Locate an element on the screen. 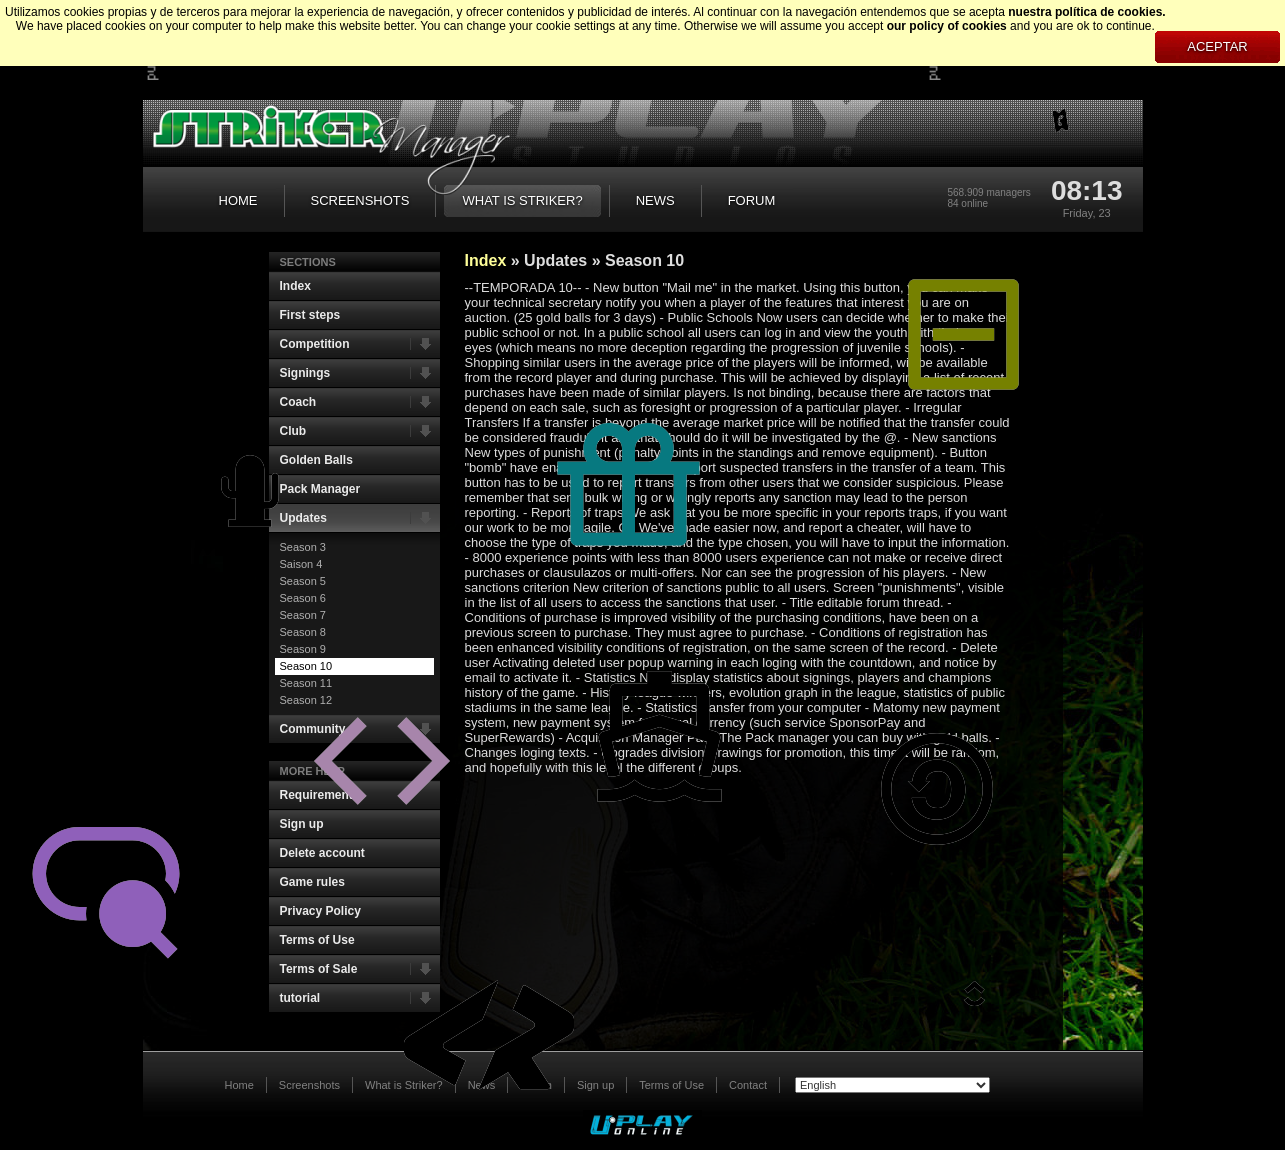 Image resolution: width=1285 pixels, height=1150 pixels. desert or arid climate indicator is located at coordinates (250, 491).